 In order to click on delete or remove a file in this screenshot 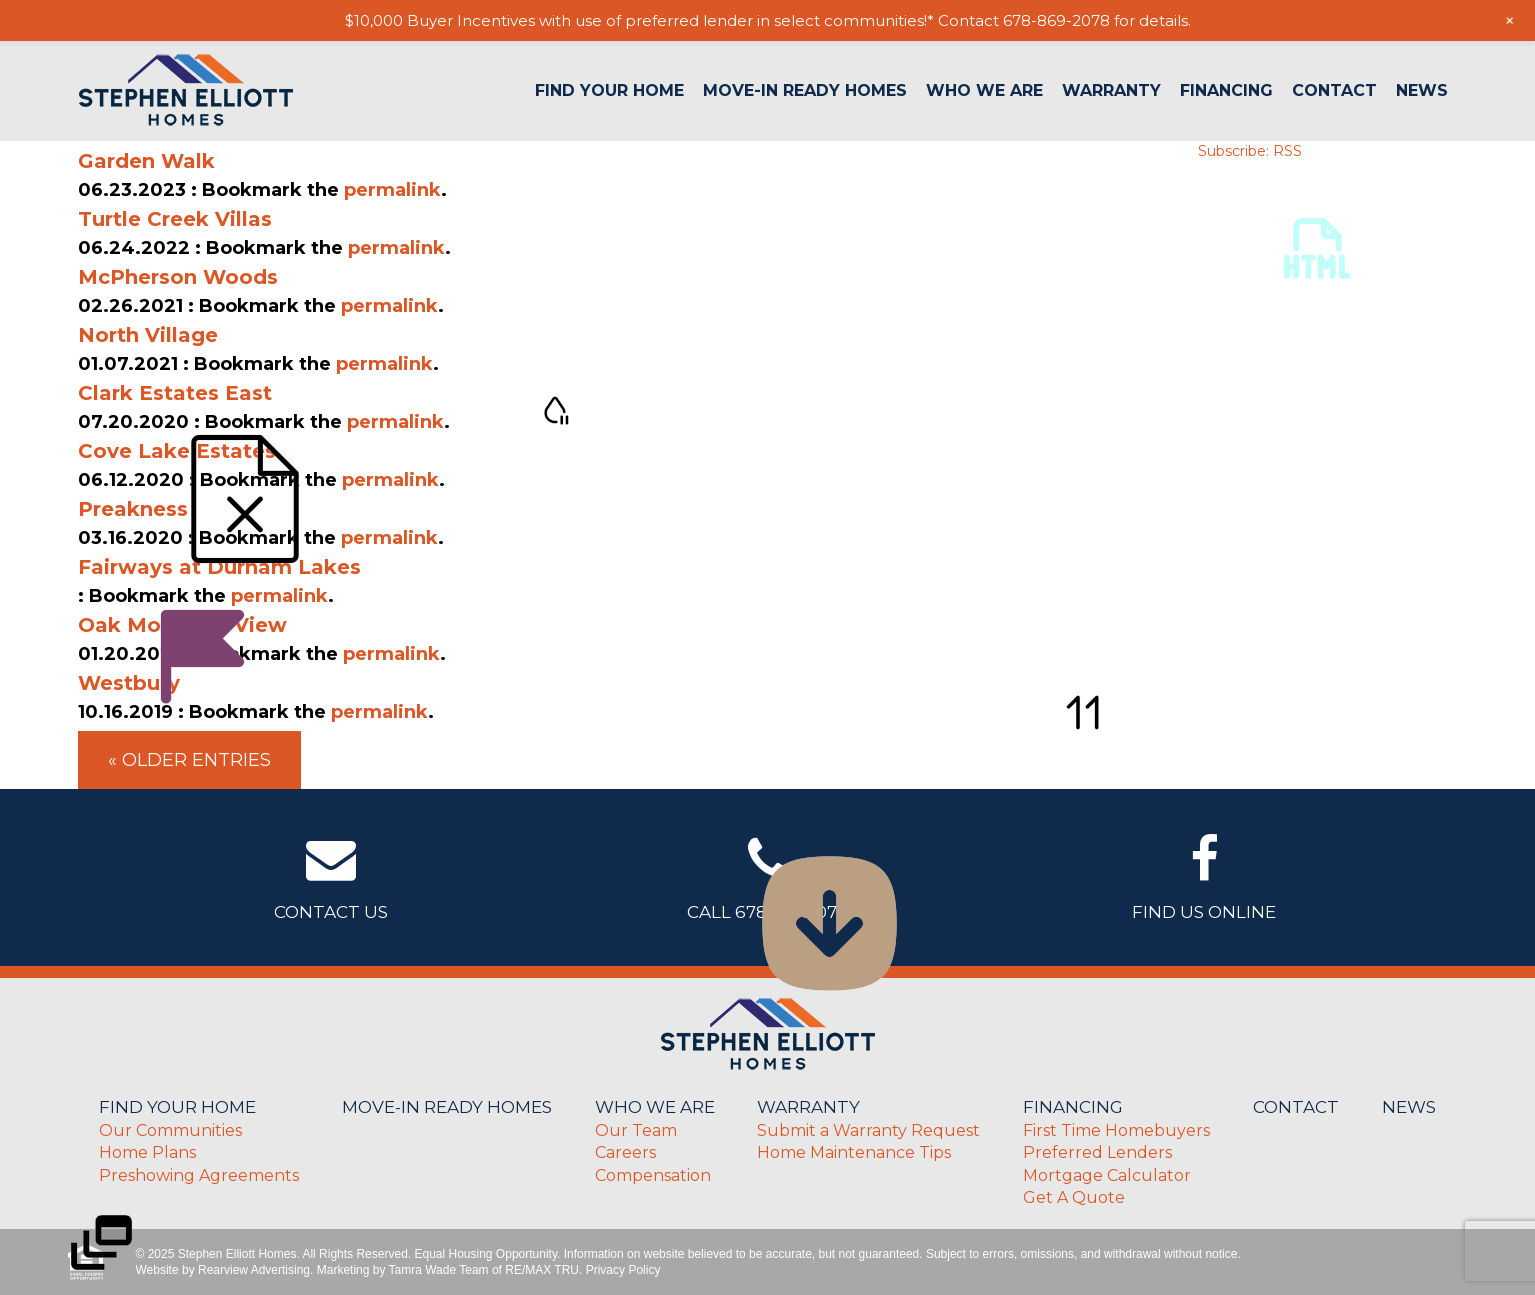, I will do `click(245, 499)`.